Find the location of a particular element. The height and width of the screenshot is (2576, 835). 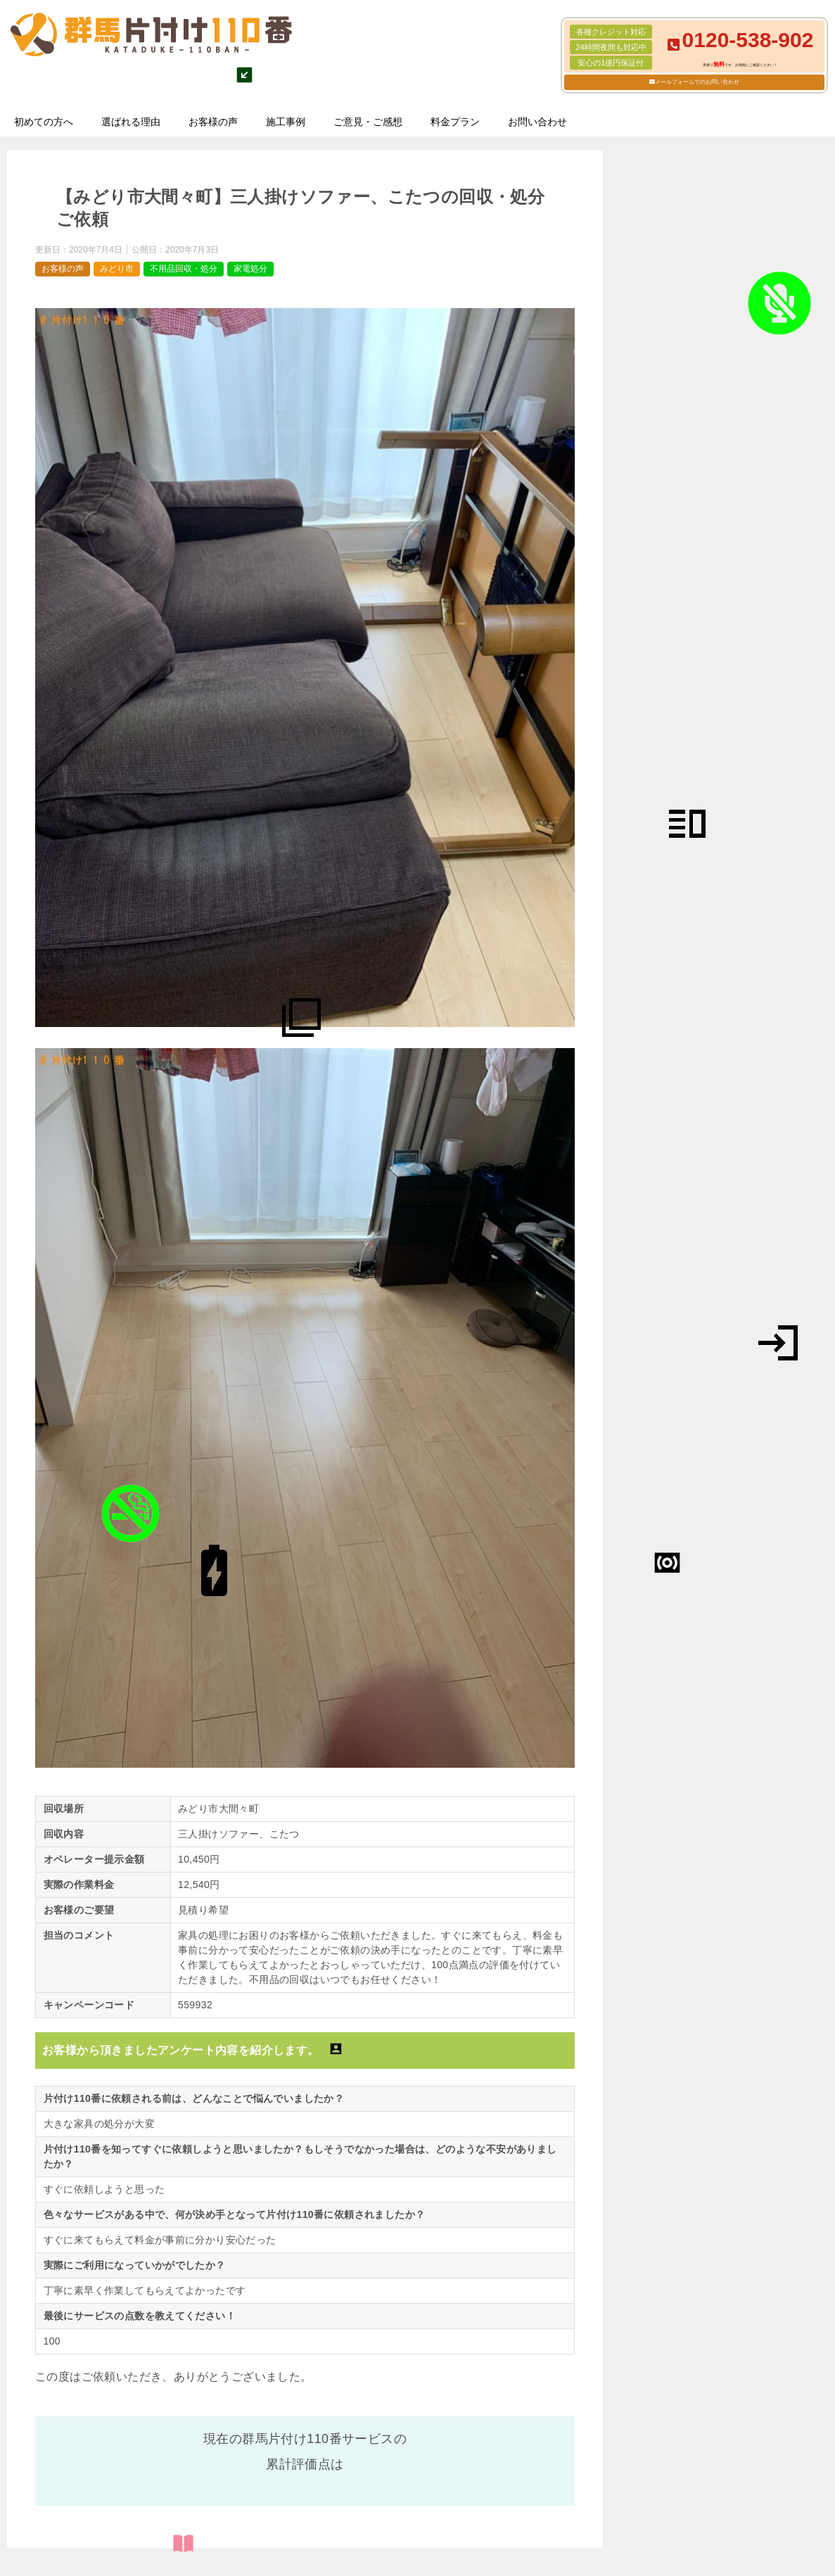

toggle vertical split view layout is located at coordinates (687, 824).